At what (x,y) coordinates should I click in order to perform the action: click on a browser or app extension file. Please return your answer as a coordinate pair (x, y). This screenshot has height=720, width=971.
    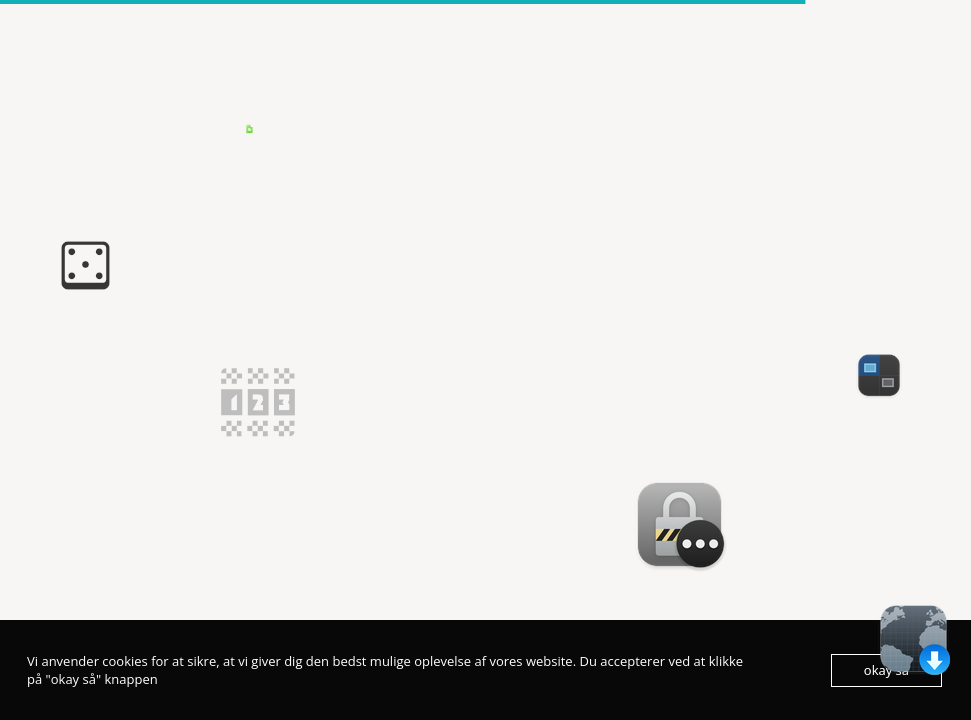
    Looking at the image, I should click on (258, 129).